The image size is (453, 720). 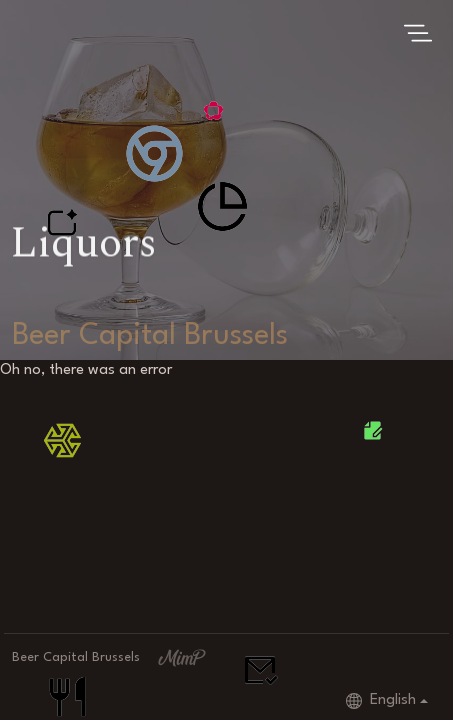 I want to click on email successfully sent or delivered, so click(x=260, y=670).